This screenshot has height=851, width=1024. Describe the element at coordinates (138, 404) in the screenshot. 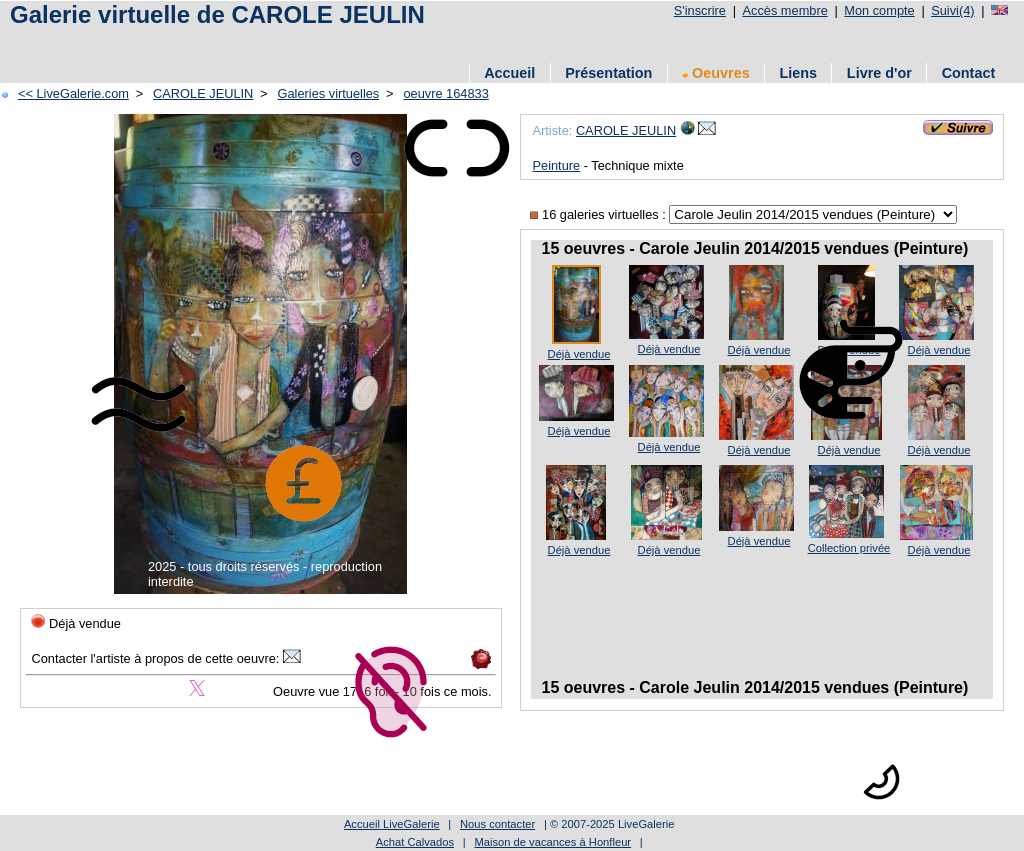

I see `indicates approximate or estimated value` at that location.